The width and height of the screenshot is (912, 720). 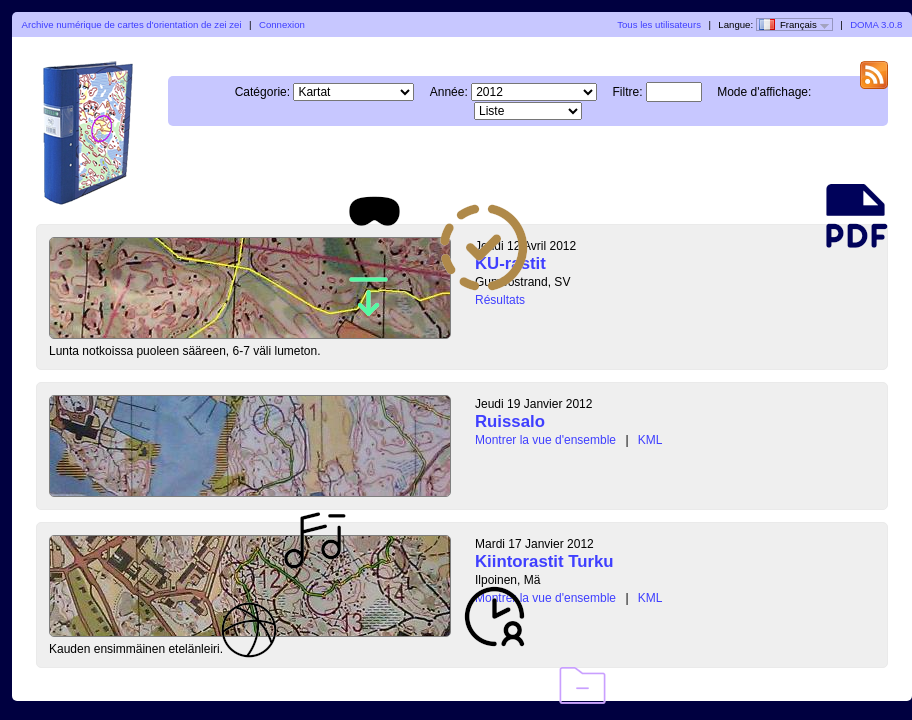 What do you see at coordinates (368, 296) in the screenshot?
I see `download file or content` at bounding box center [368, 296].